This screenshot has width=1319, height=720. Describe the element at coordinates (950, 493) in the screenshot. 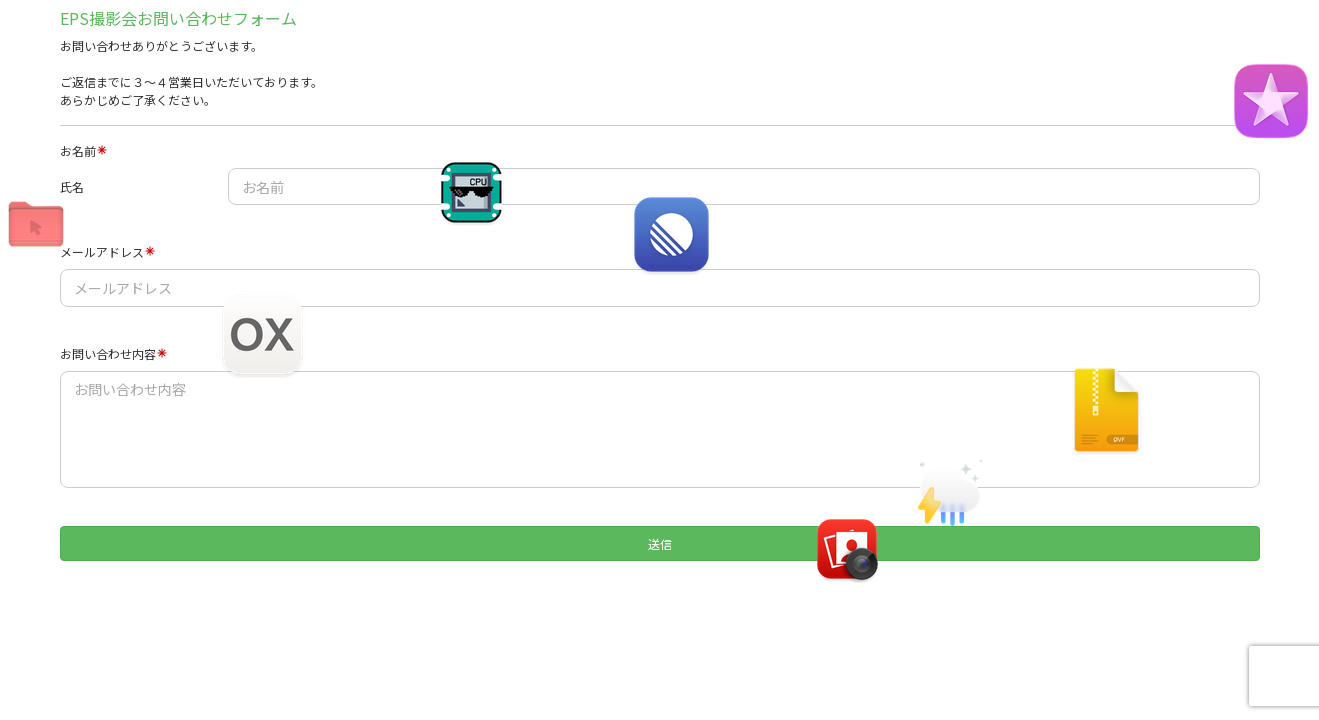

I see `indicates nighttime thunderstorm conditions` at that location.